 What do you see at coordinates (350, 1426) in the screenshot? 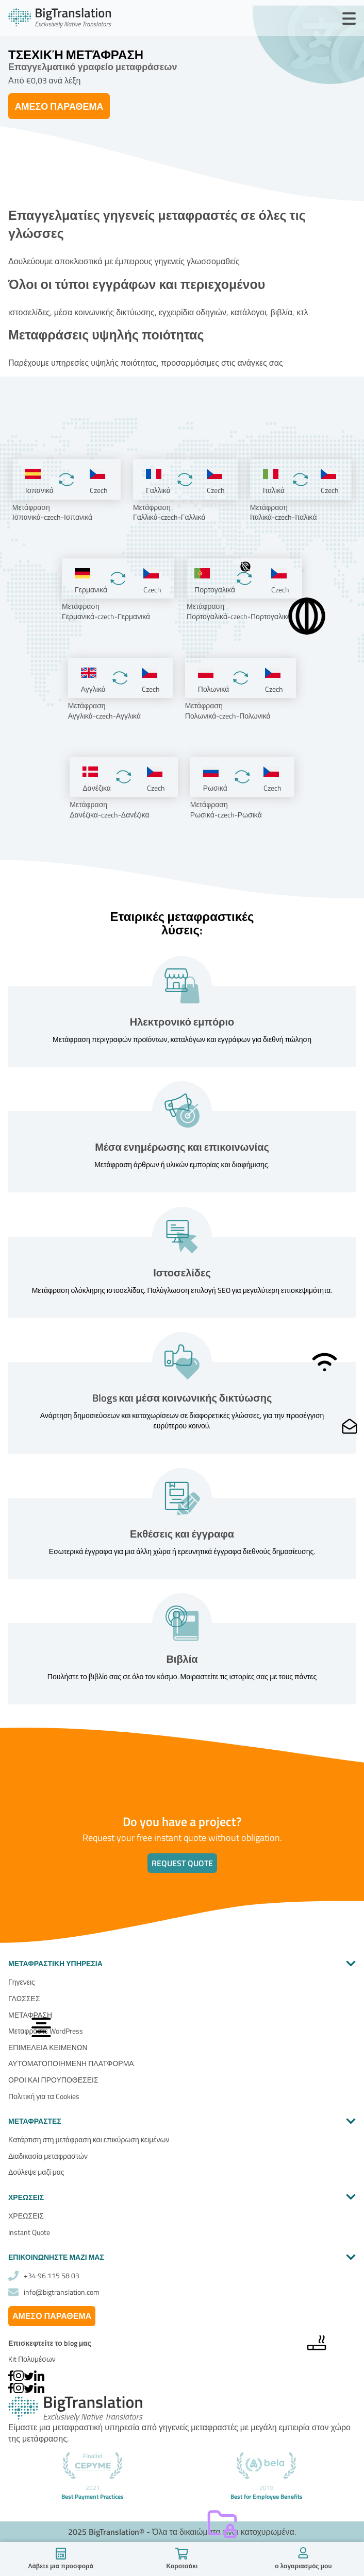
I see `view an opened or read email message` at bounding box center [350, 1426].